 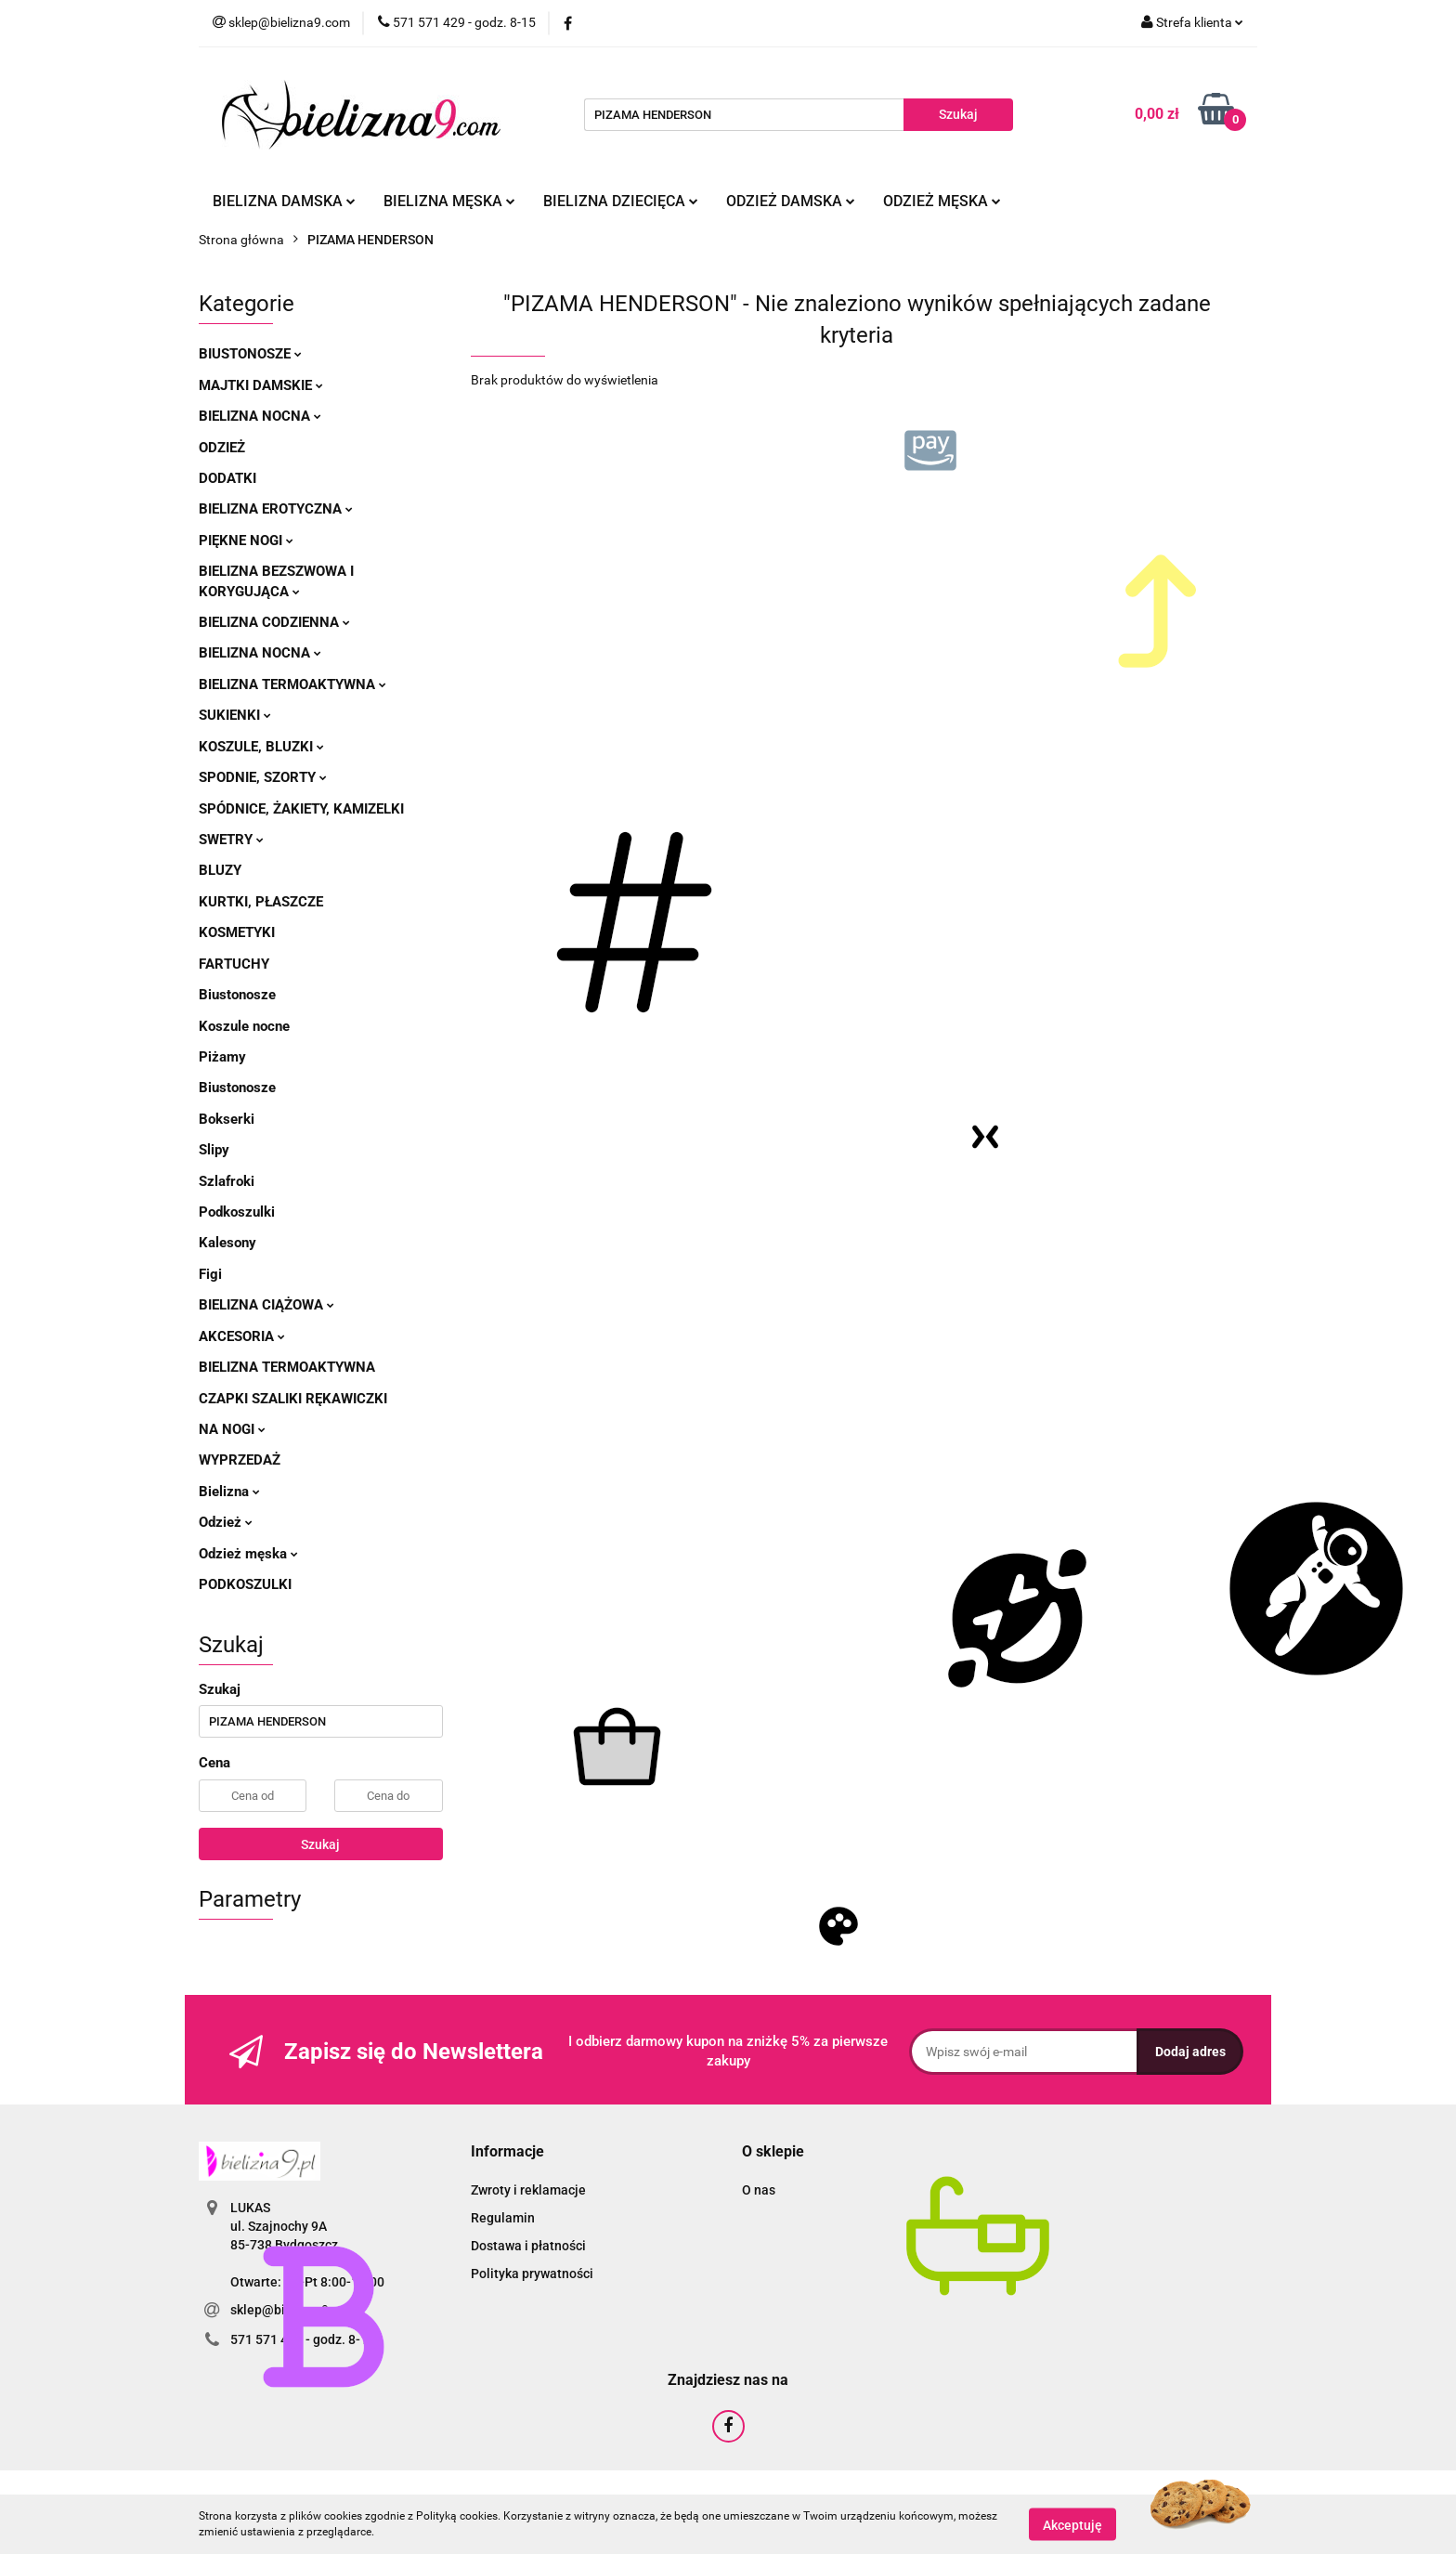 What do you see at coordinates (323, 2316) in the screenshot?
I see `apply bold formatting to selected text` at bounding box center [323, 2316].